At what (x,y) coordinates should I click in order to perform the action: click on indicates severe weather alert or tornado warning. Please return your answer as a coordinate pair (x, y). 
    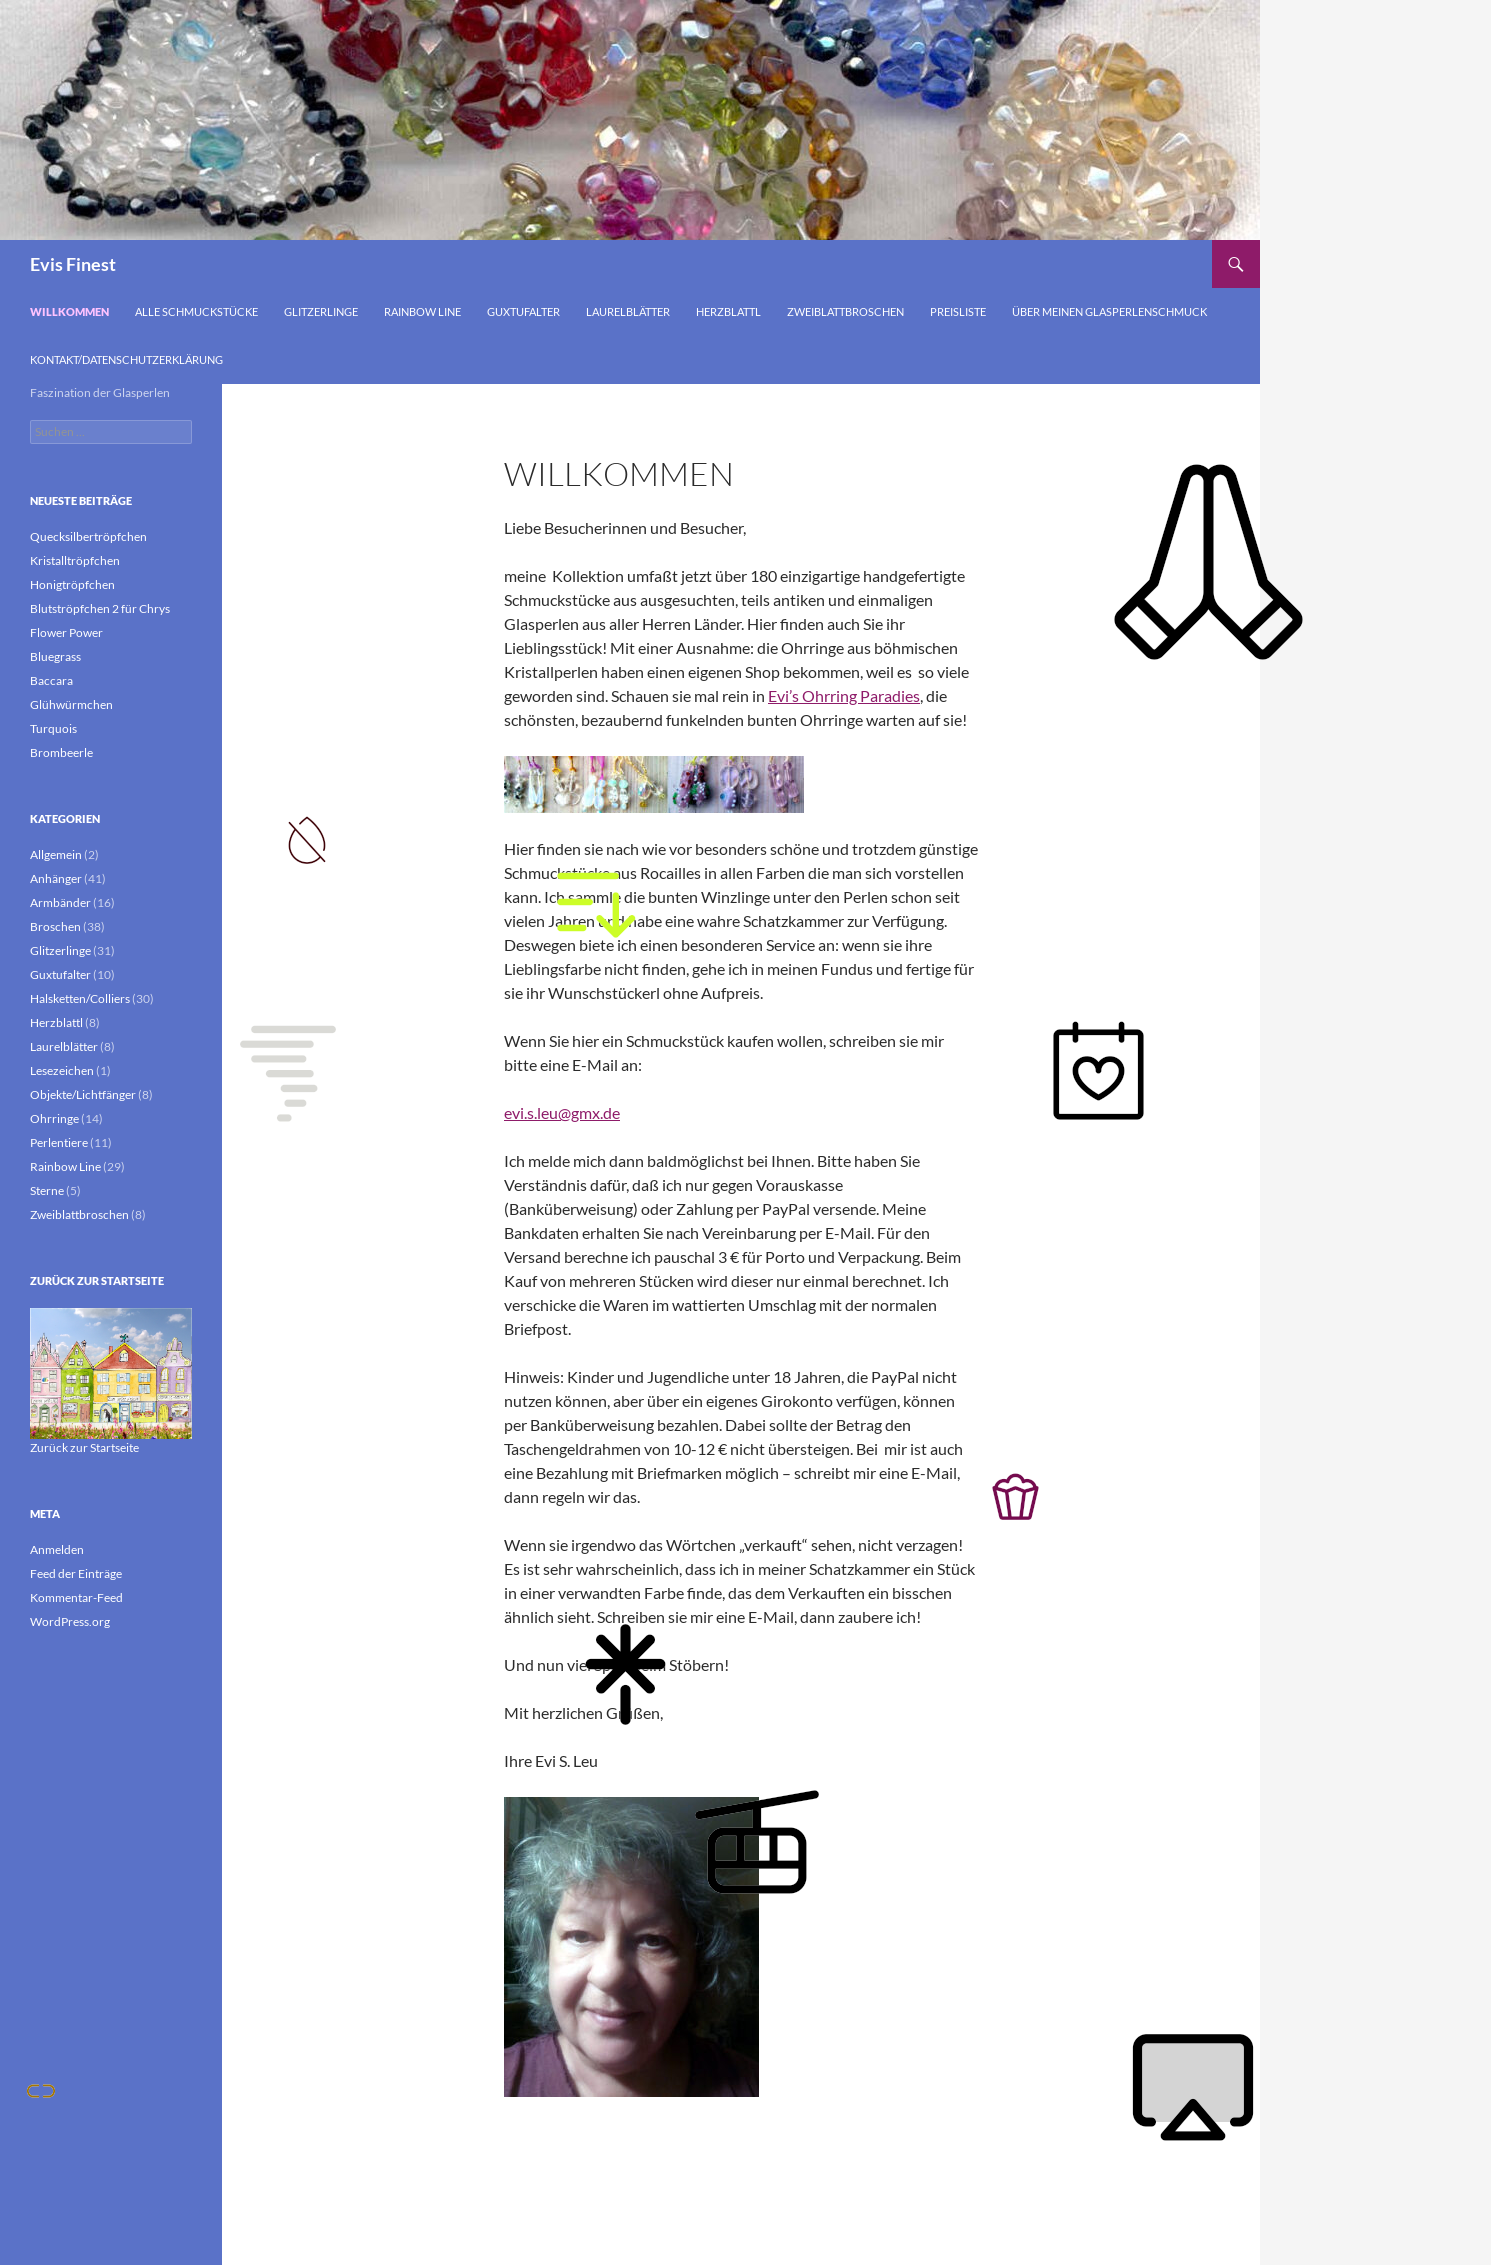
    Looking at the image, I should click on (288, 1070).